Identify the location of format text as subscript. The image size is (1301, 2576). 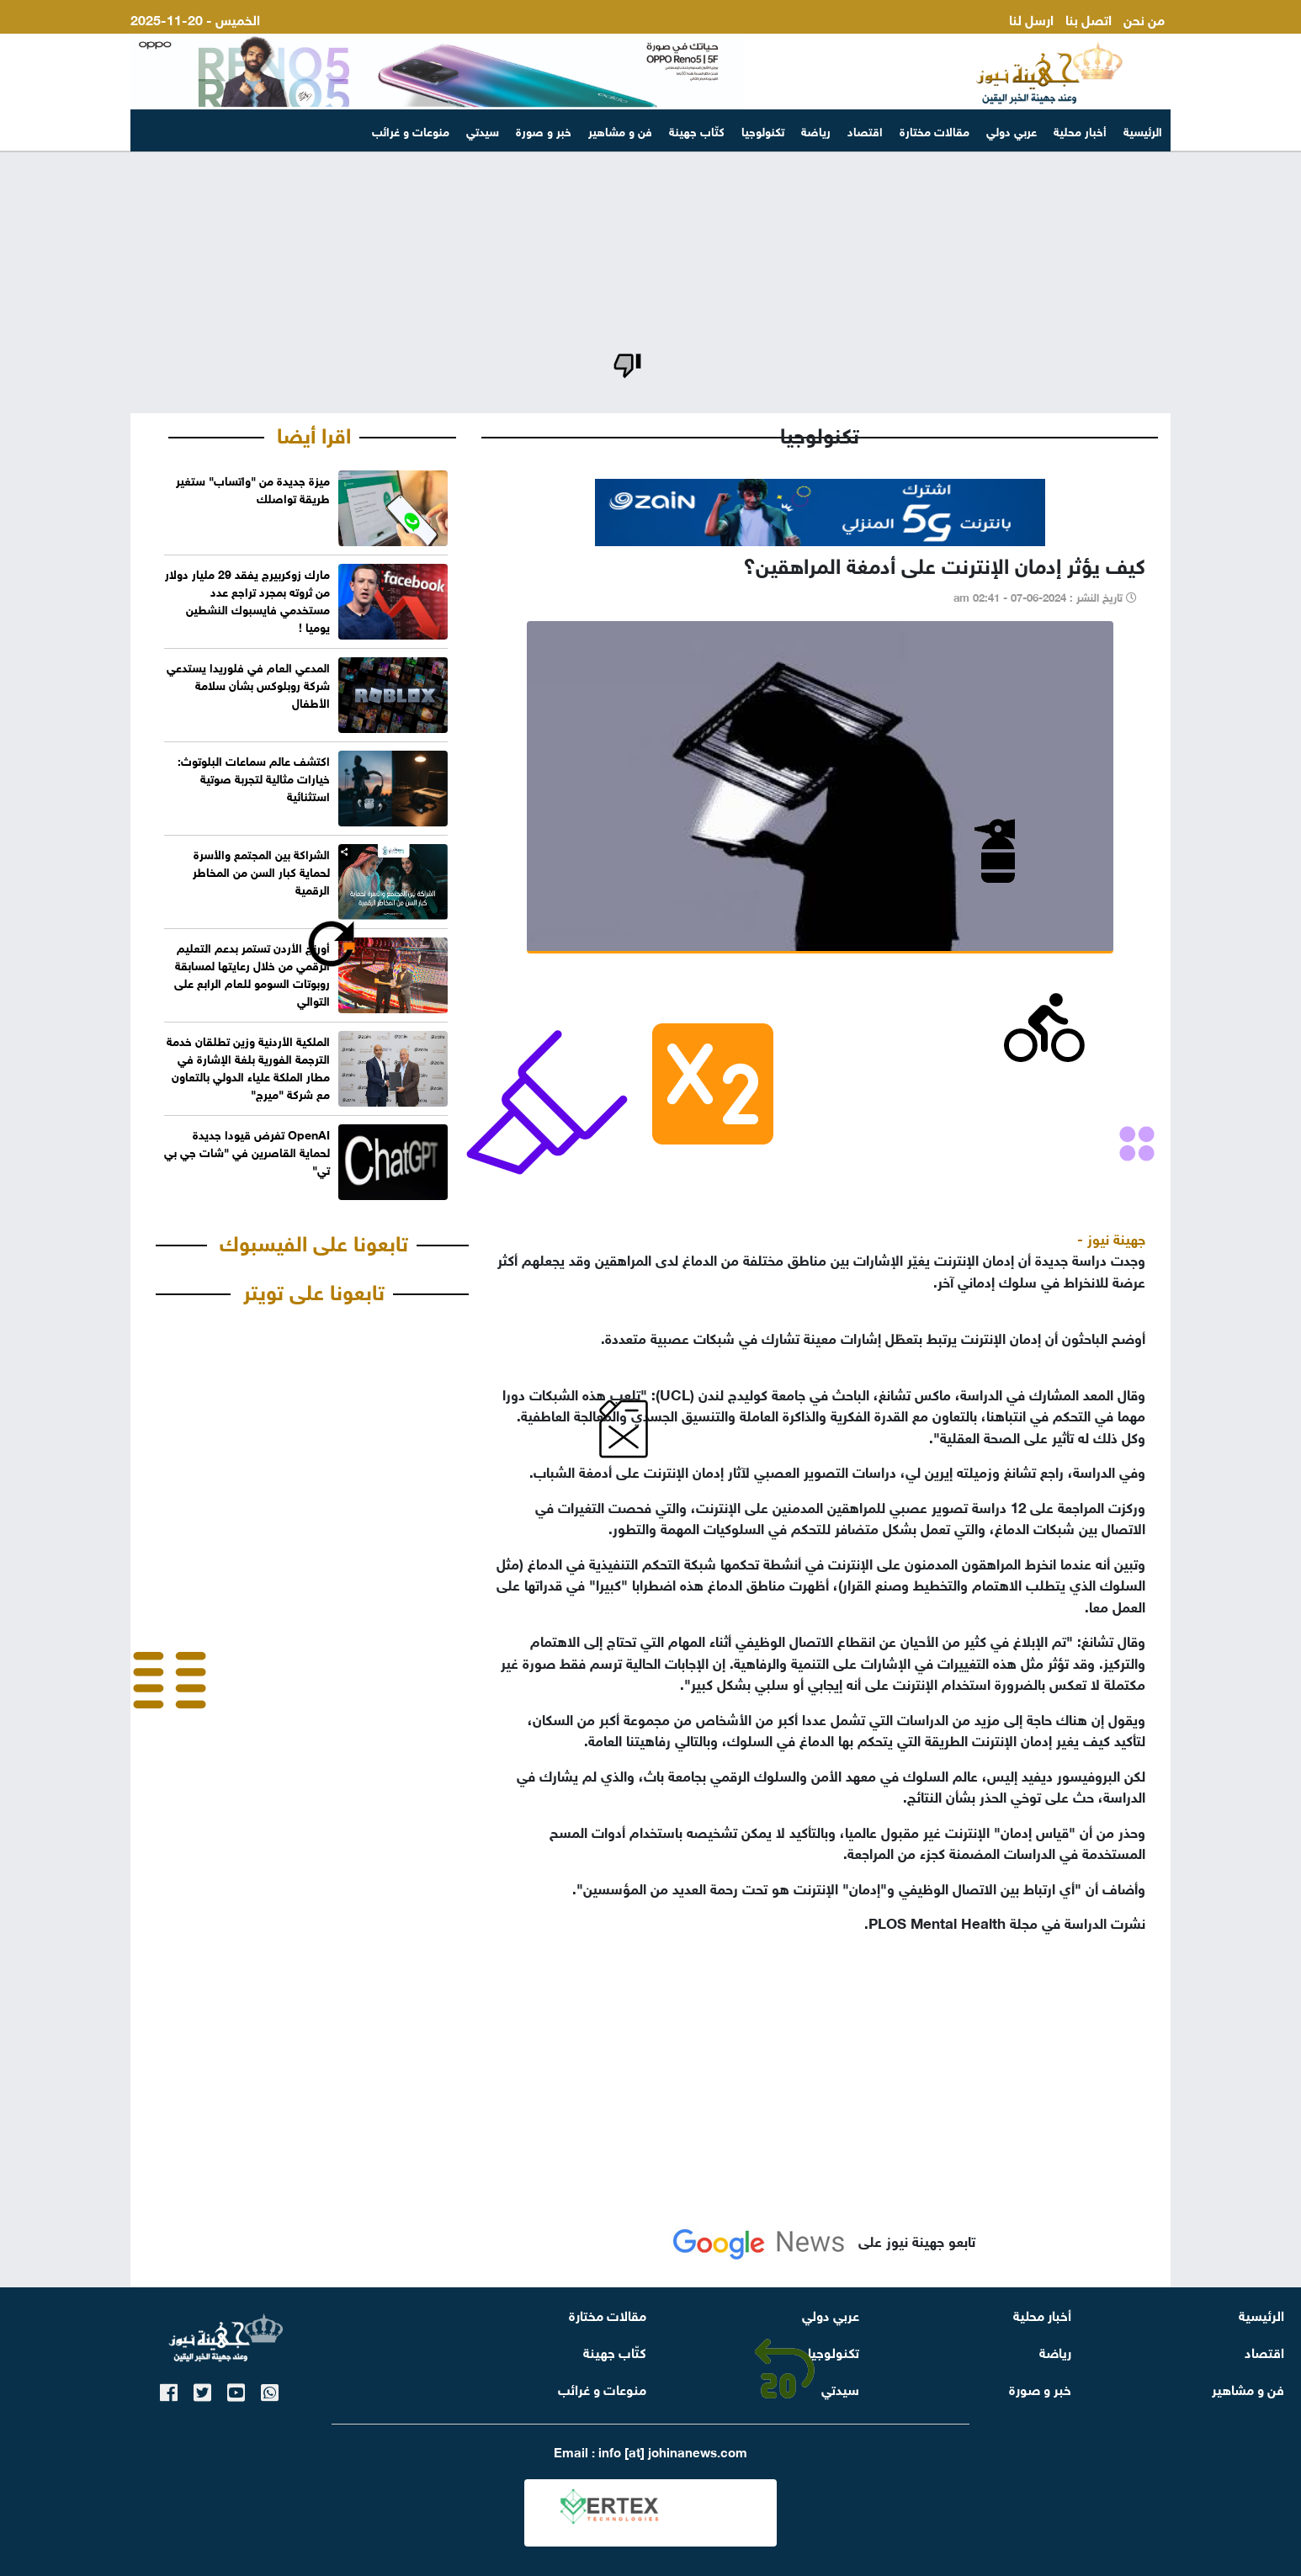
(713, 1084).